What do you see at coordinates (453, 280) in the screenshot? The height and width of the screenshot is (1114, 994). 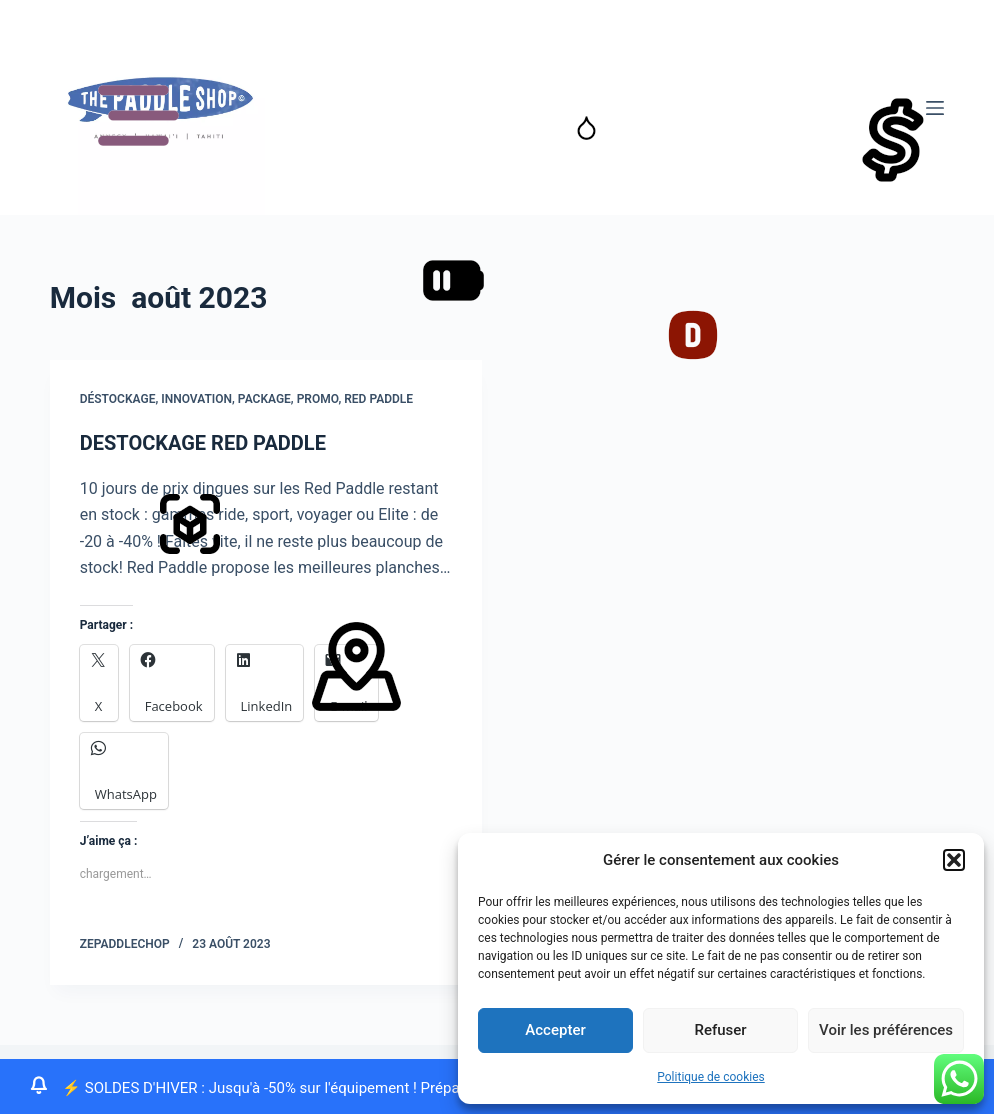 I see `indicates battery level at approximately 50% charge` at bounding box center [453, 280].